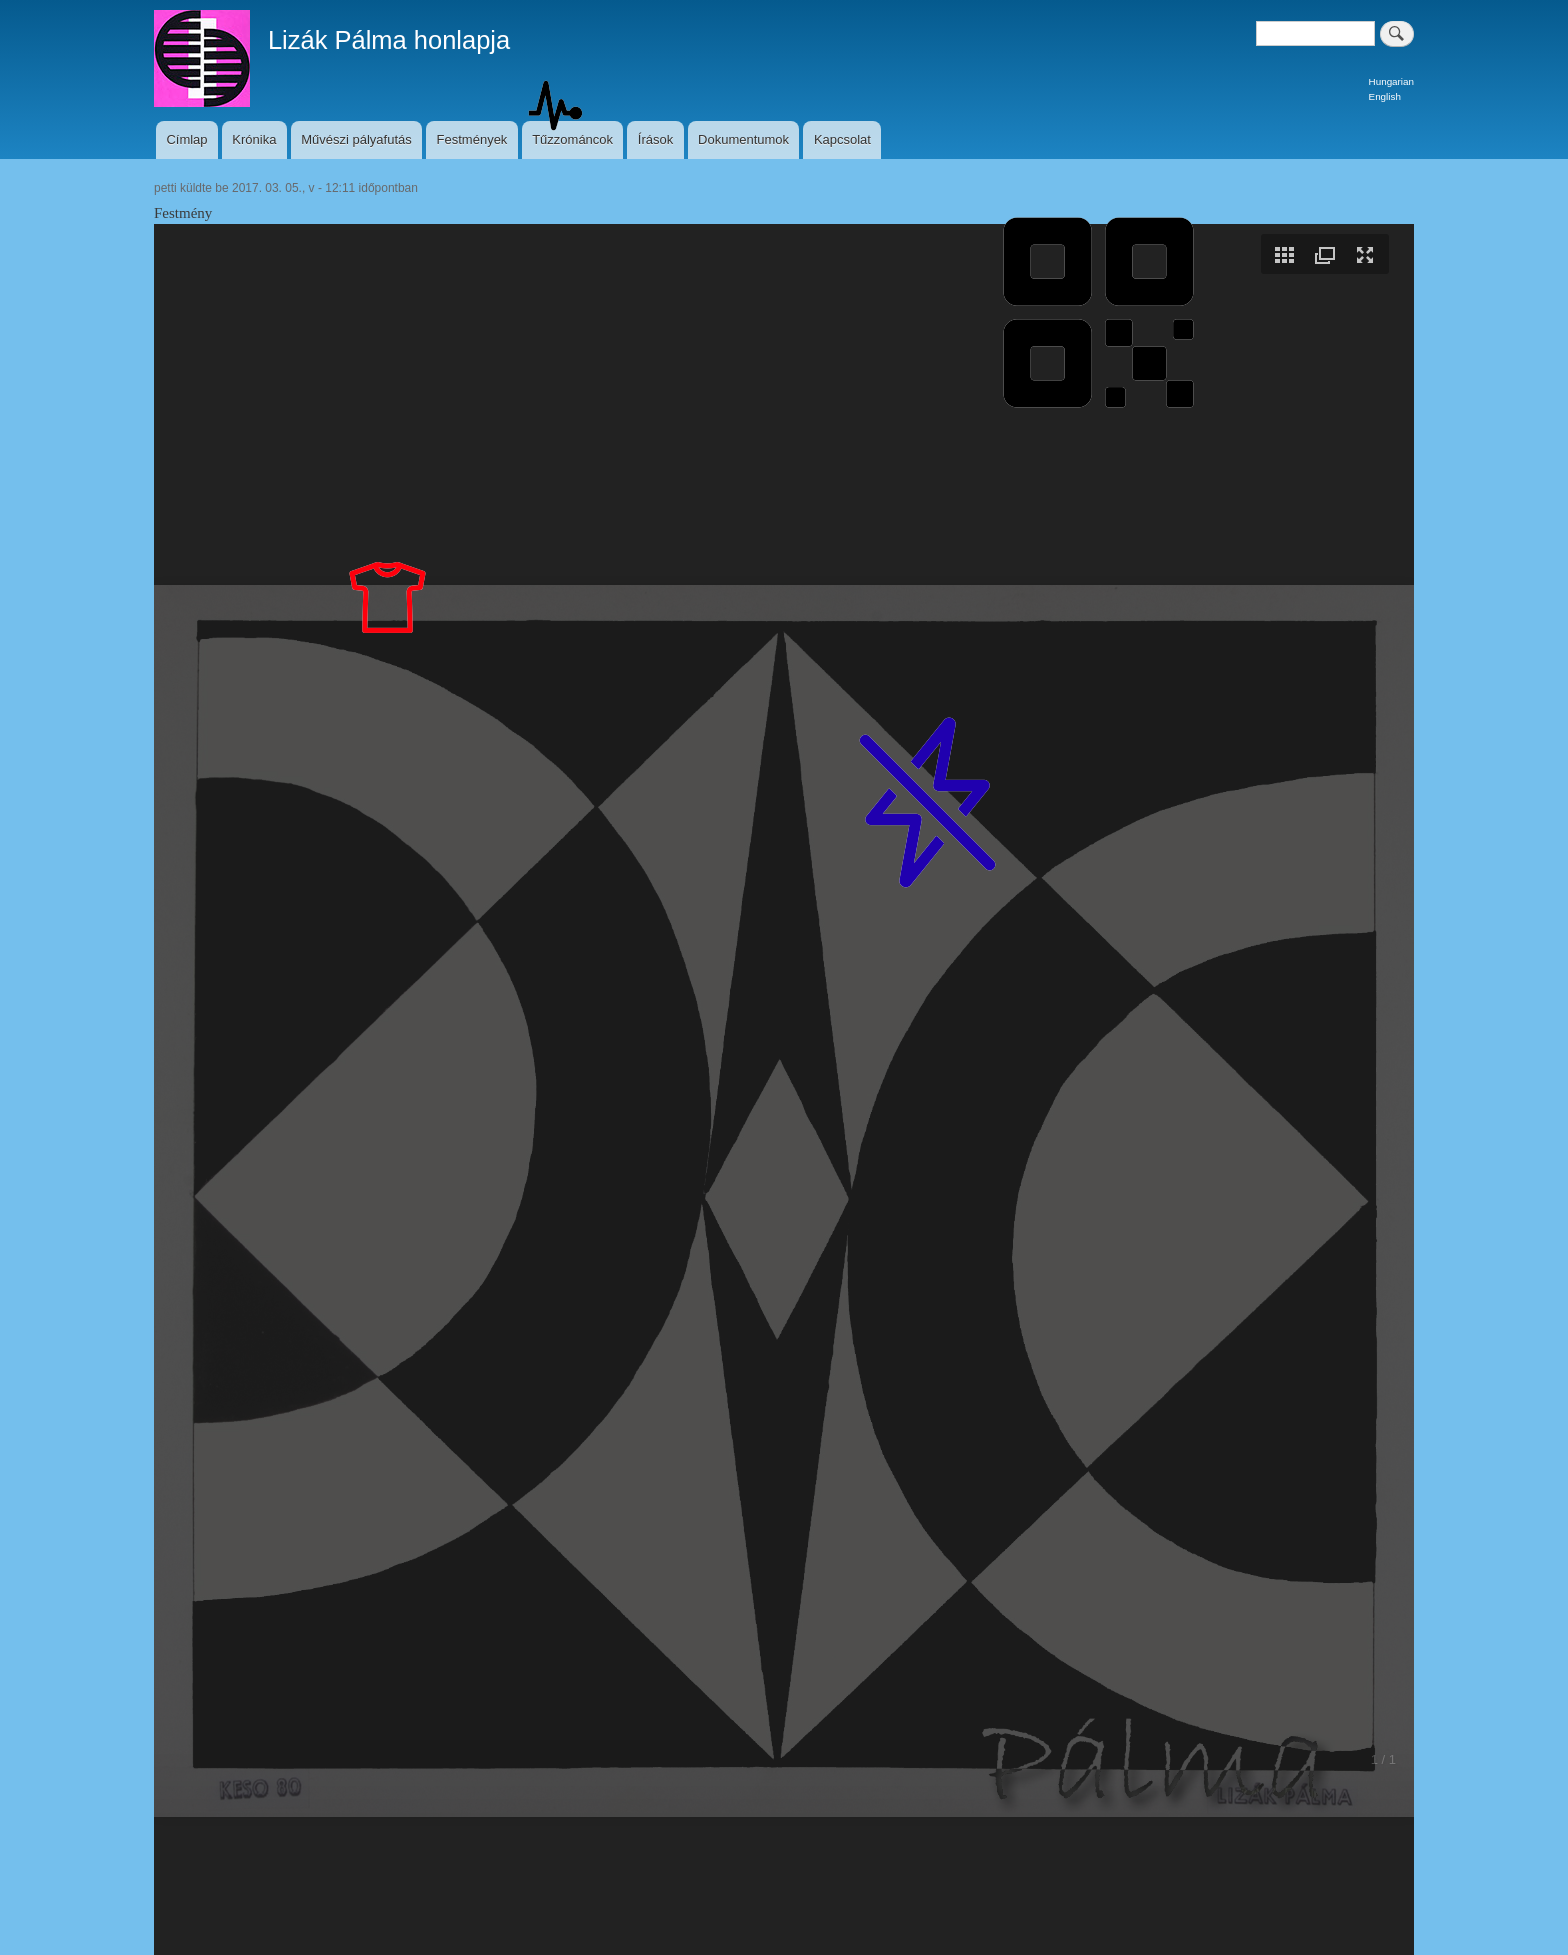 The image size is (1568, 1955). What do you see at coordinates (927, 802) in the screenshot?
I see `disable camera flash` at bounding box center [927, 802].